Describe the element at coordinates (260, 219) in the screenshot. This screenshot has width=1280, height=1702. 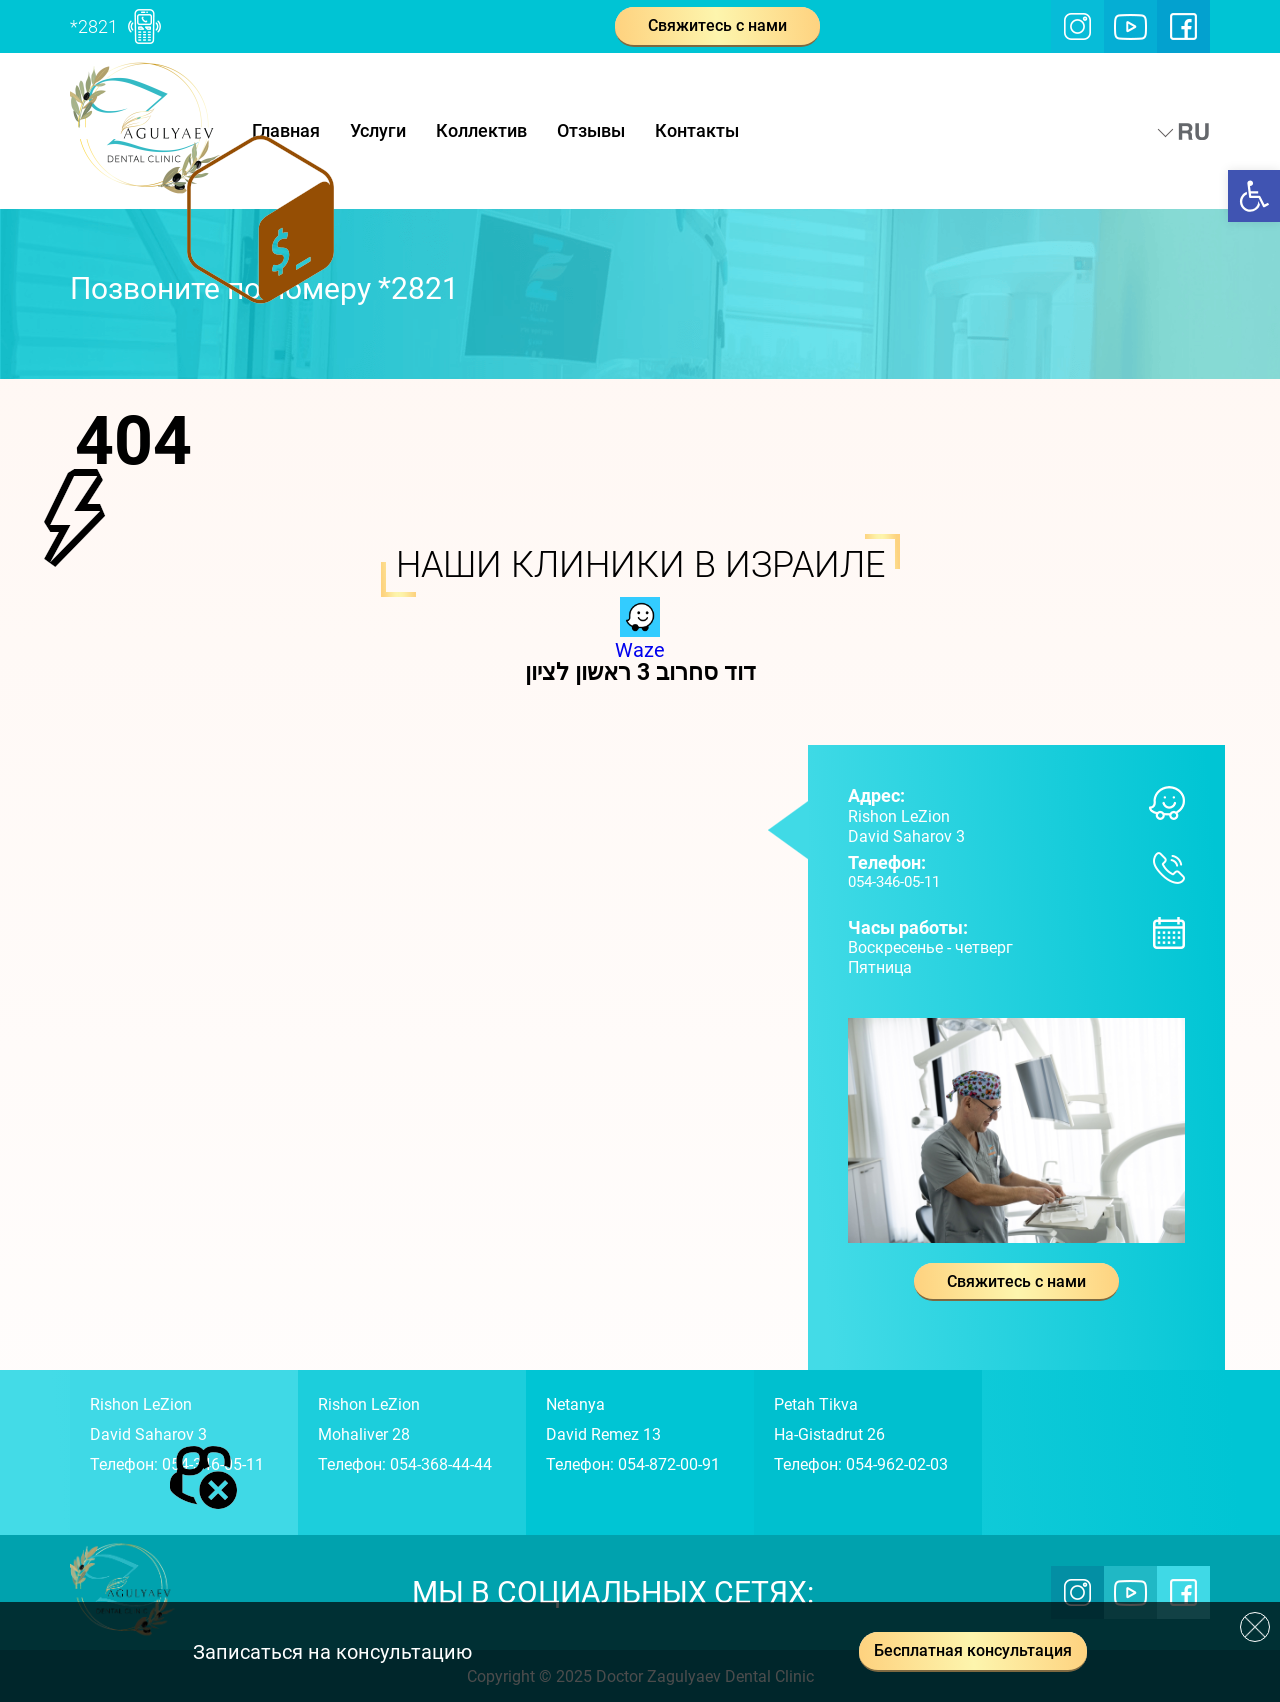
I see `open bash terminal` at that location.